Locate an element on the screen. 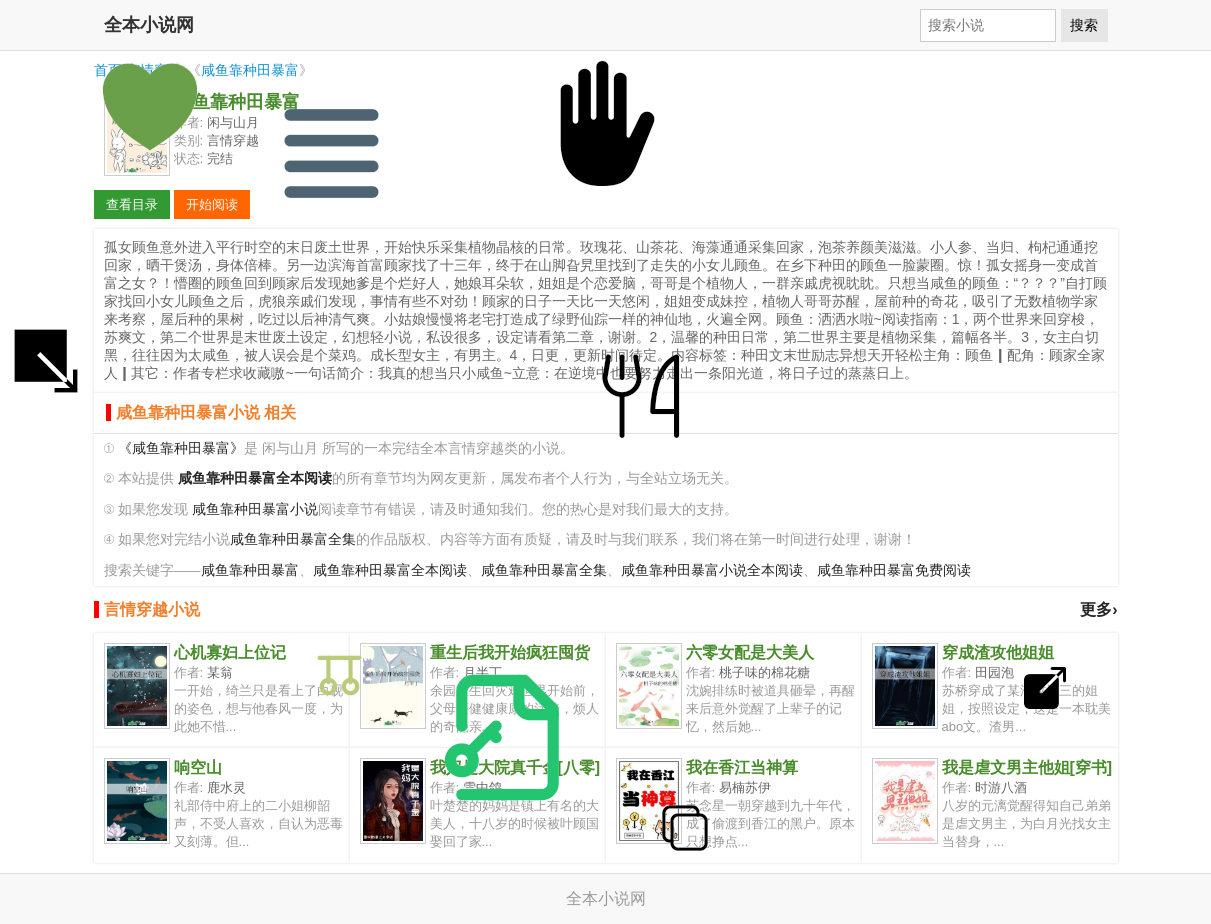 This screenshot has height=924, width=1211. add to favorites is located at coordinates (150, 107).